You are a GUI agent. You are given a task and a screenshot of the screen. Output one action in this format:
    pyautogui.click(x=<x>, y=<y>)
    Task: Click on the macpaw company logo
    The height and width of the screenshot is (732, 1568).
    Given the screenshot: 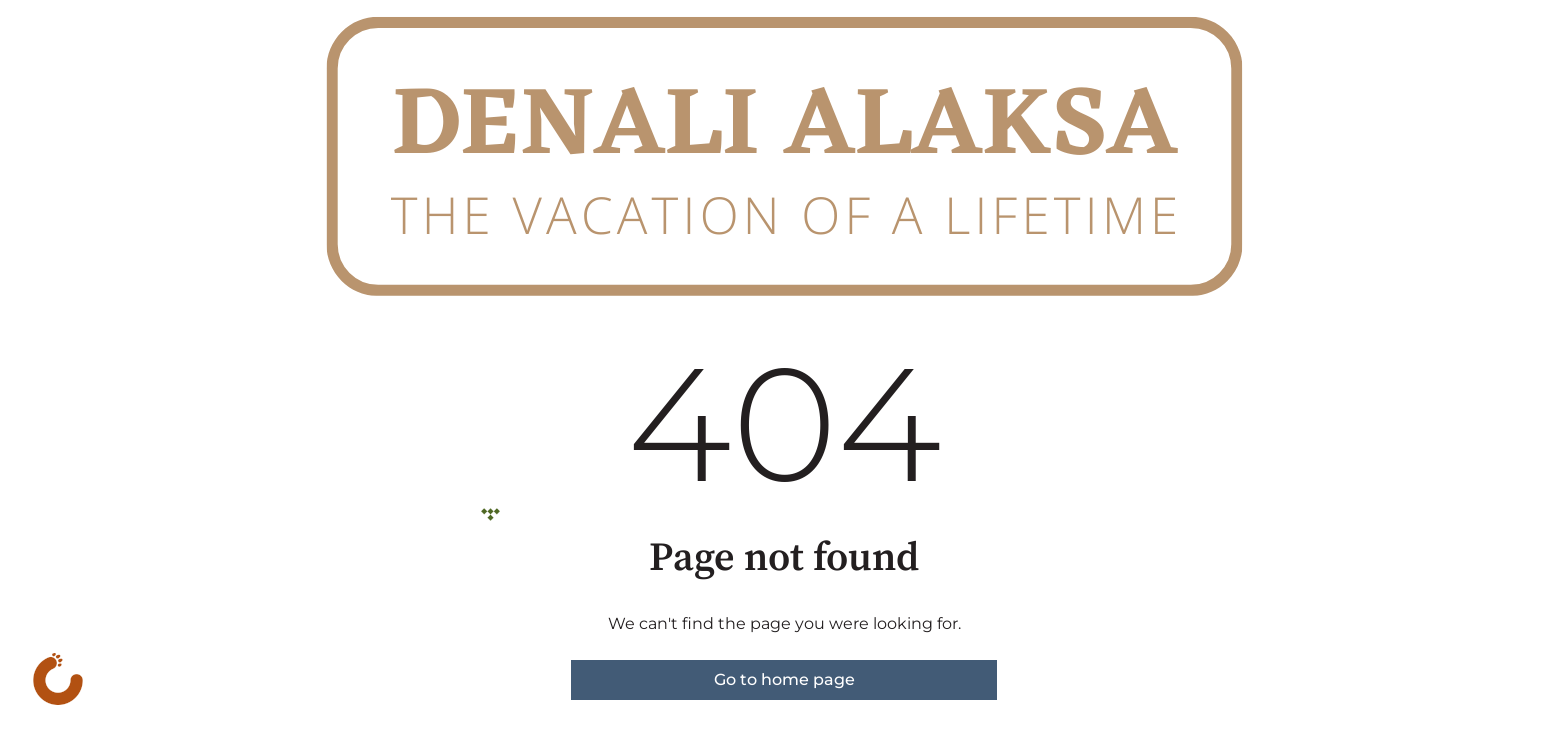 What is the action you would take?
    pyautogui.click(x=58, y=679)
    